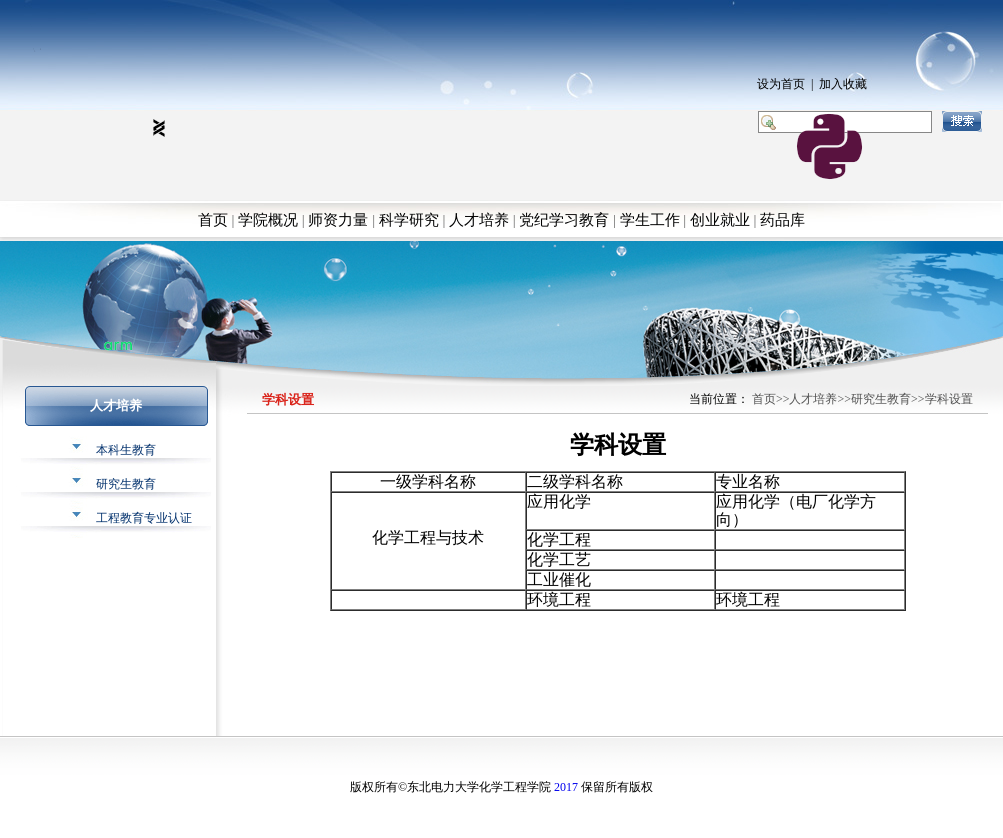 The image size is (1003, 838). I want to click on helix brand logo, so click(159, 128).